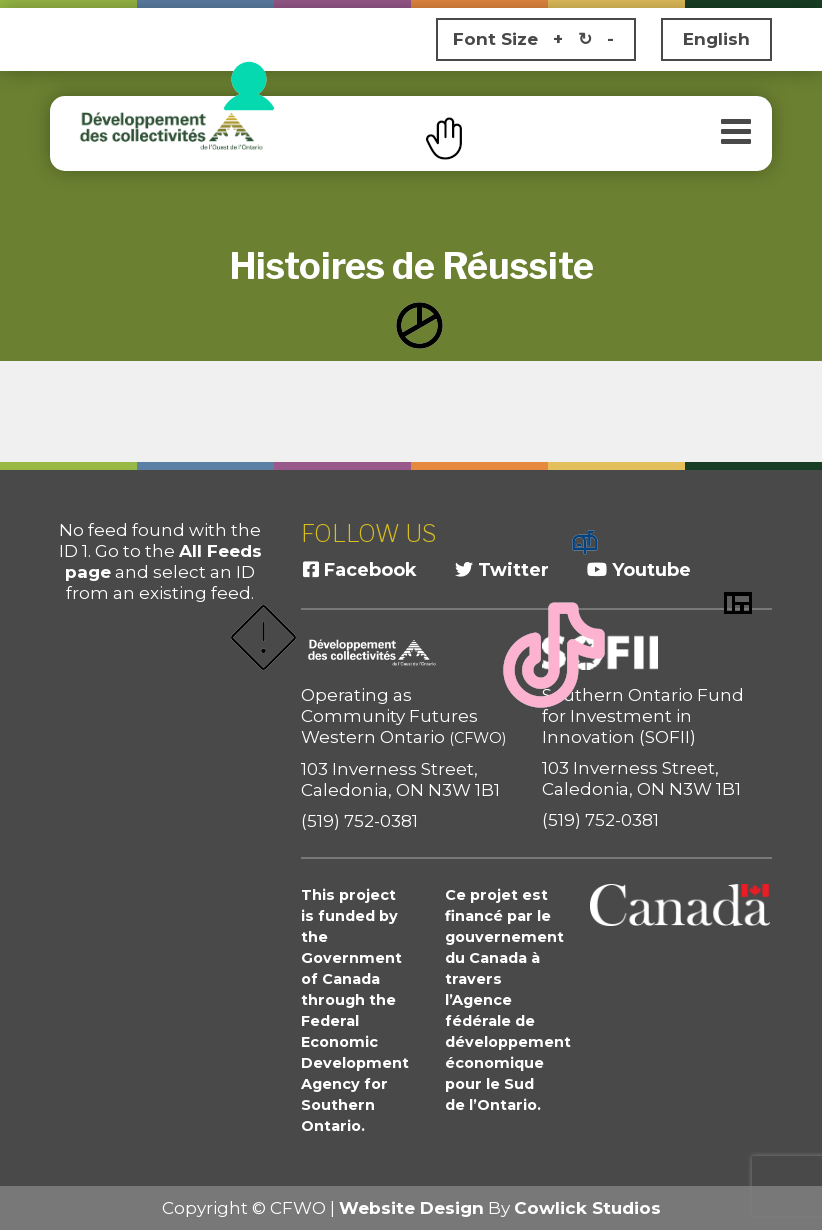  What do you see at coordinates (737, 604) in the screenshot?
I see `switch to quilt or mosaic view layout` at bounding box center [737, 604].